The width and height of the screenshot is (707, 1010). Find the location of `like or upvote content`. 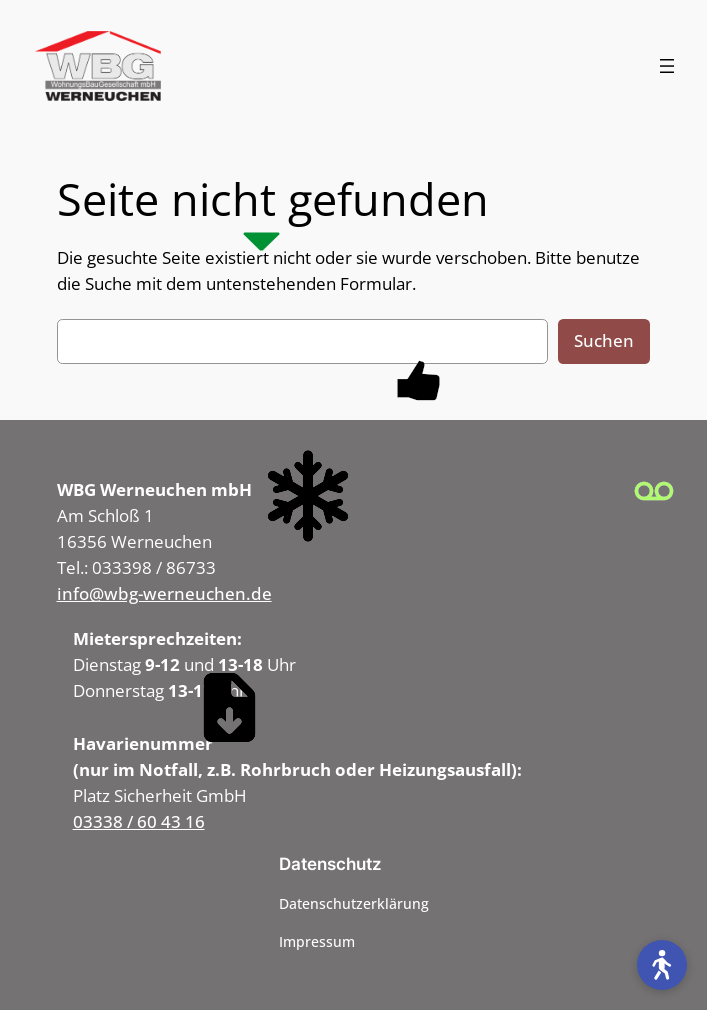

like or upvote content is located at coordinates (418, 380).